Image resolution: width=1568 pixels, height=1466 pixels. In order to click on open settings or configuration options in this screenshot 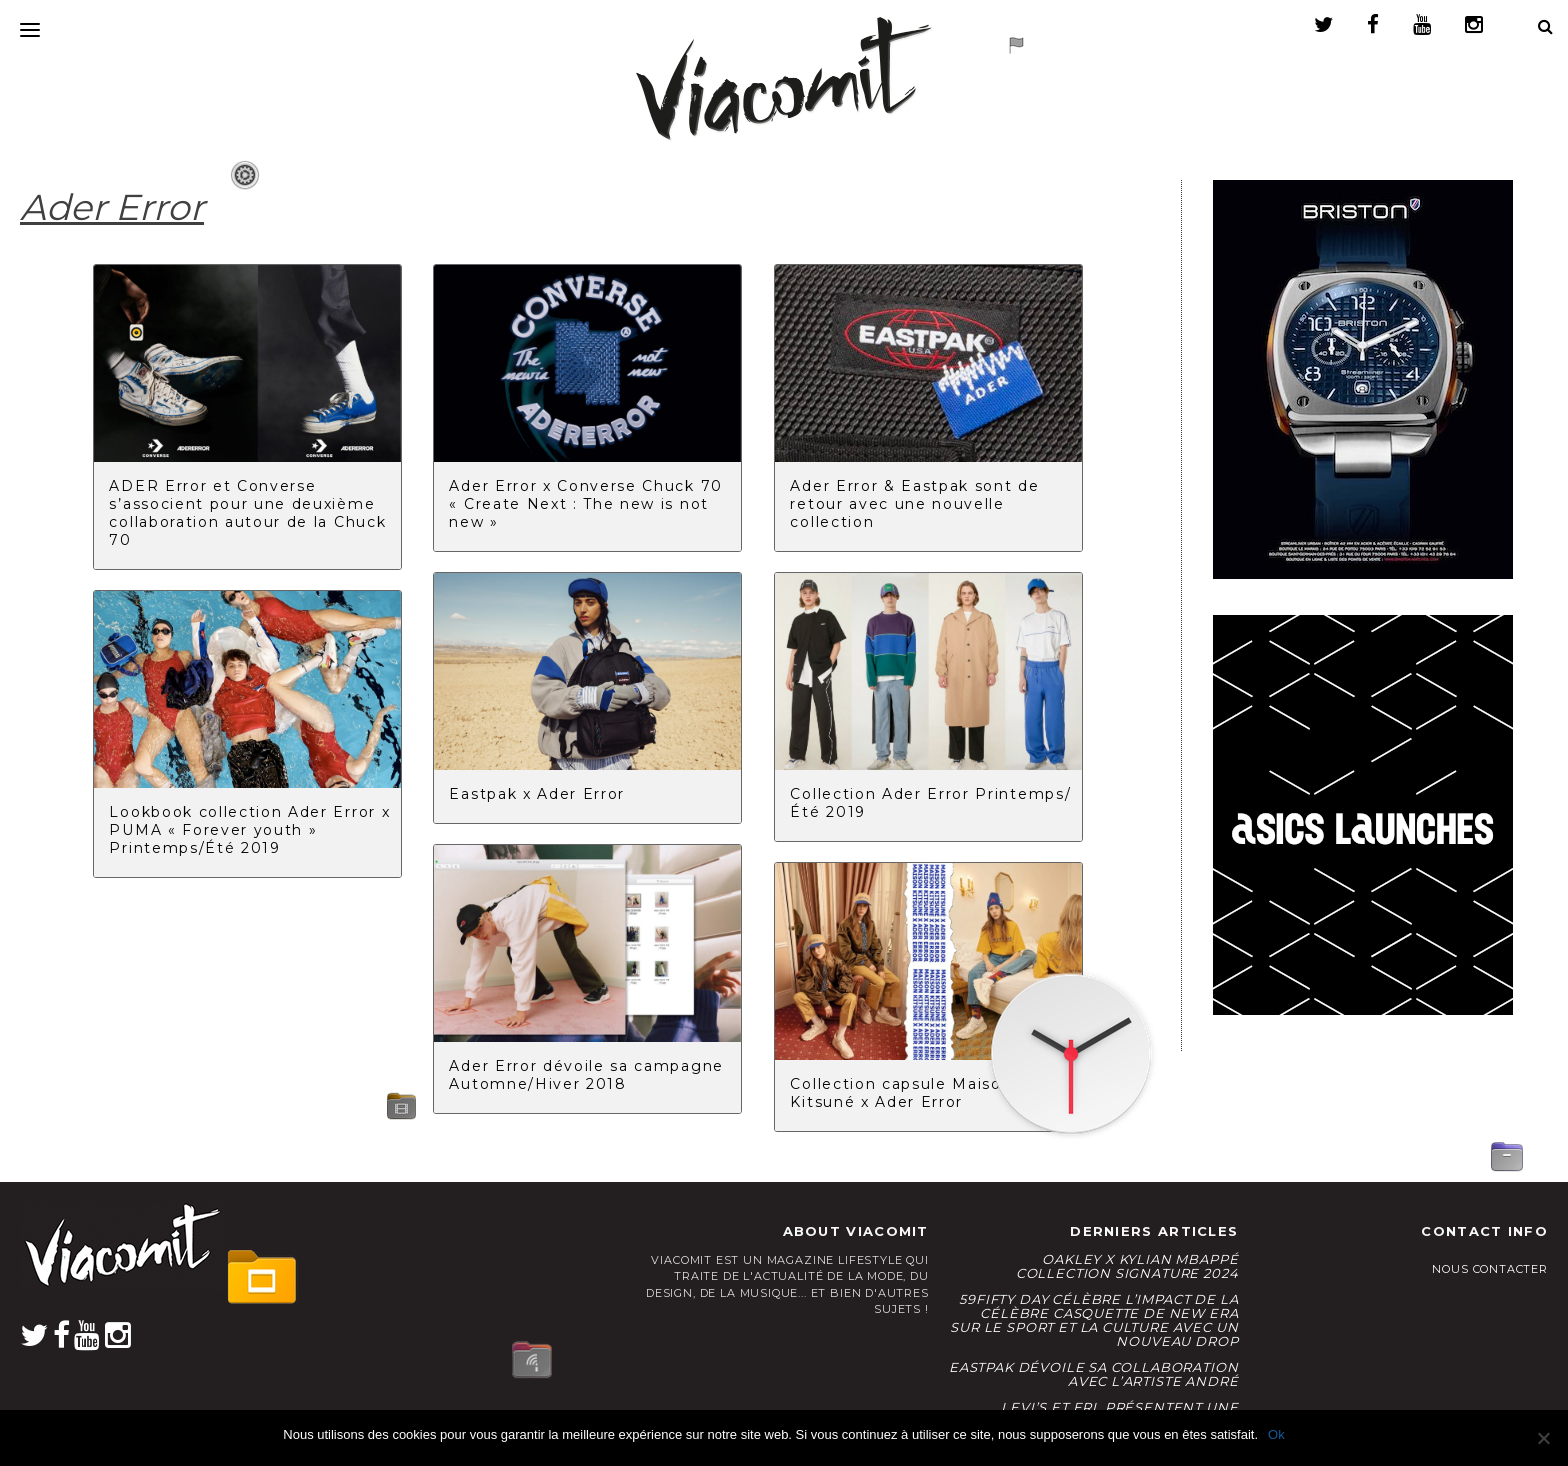, I will do `click(245, 175)`.